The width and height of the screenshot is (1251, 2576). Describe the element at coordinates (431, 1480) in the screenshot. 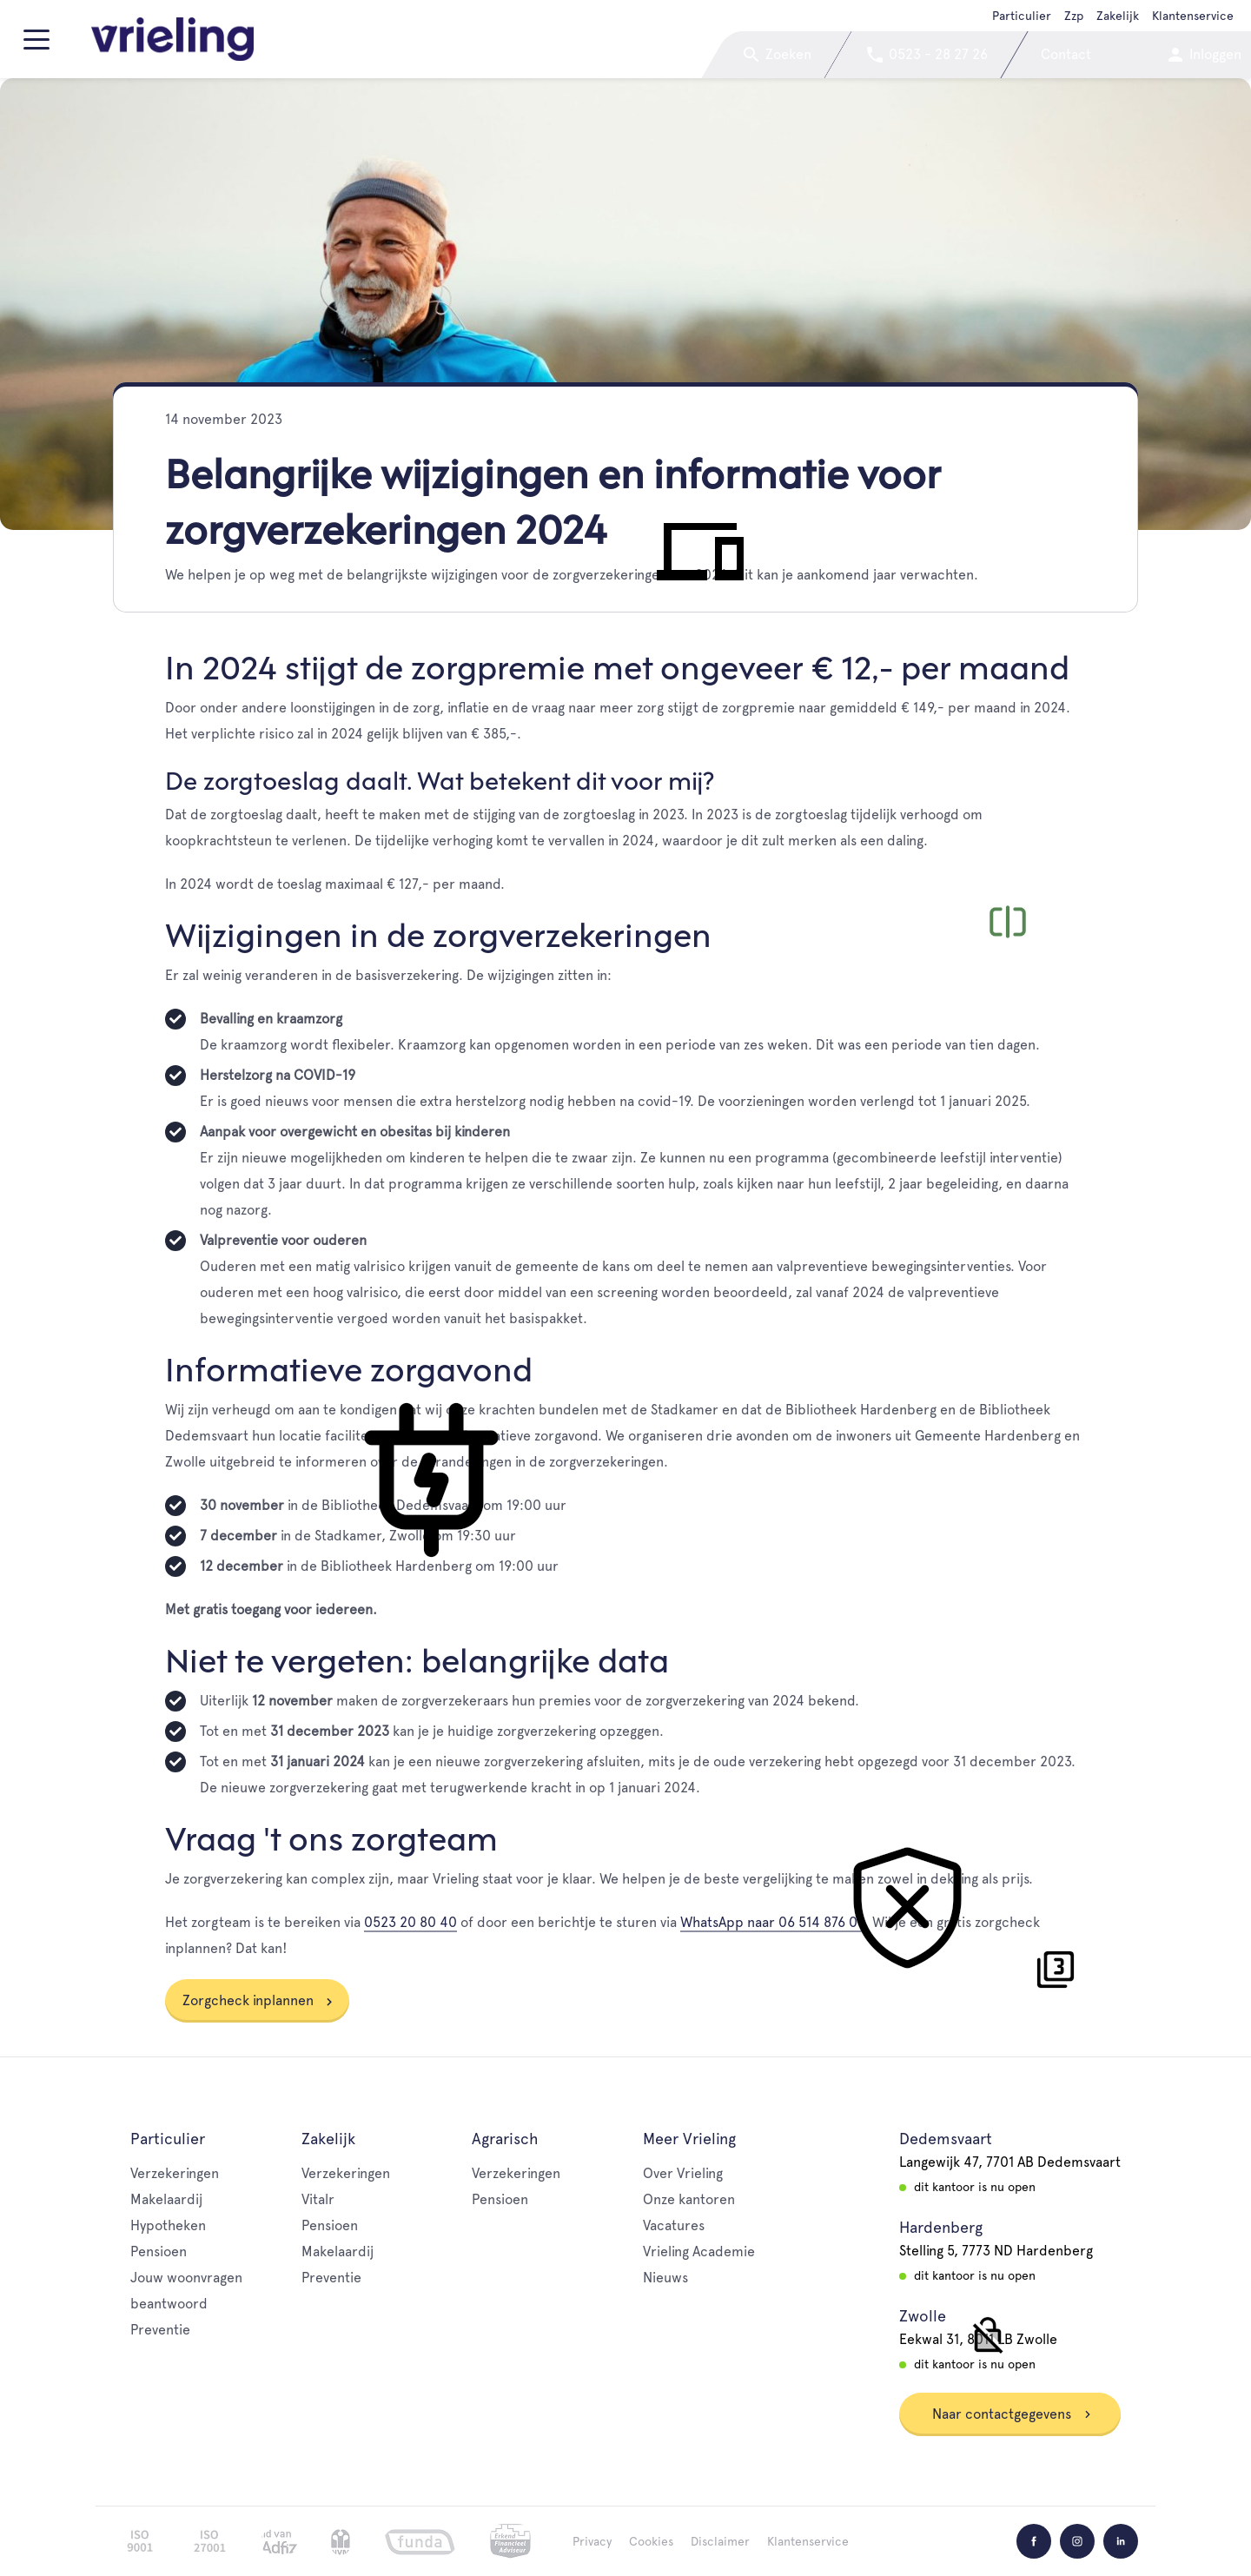

I see `device is currently charging` at that location.